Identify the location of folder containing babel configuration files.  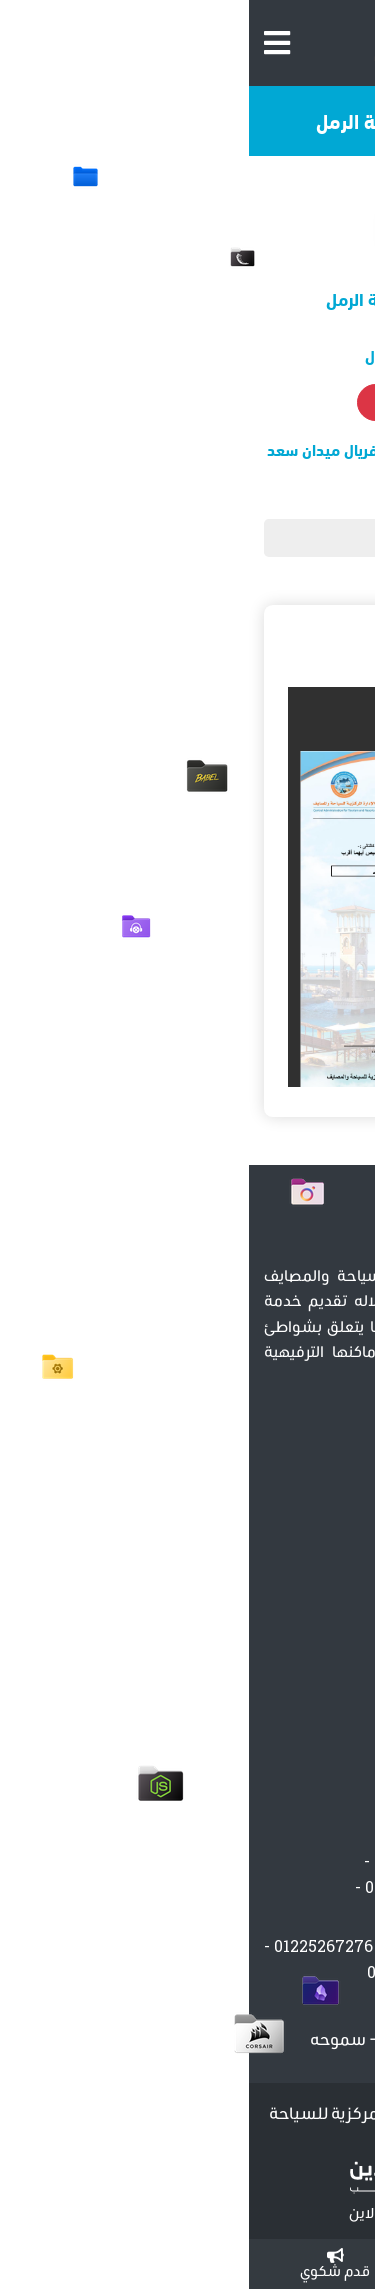
(207, 777).